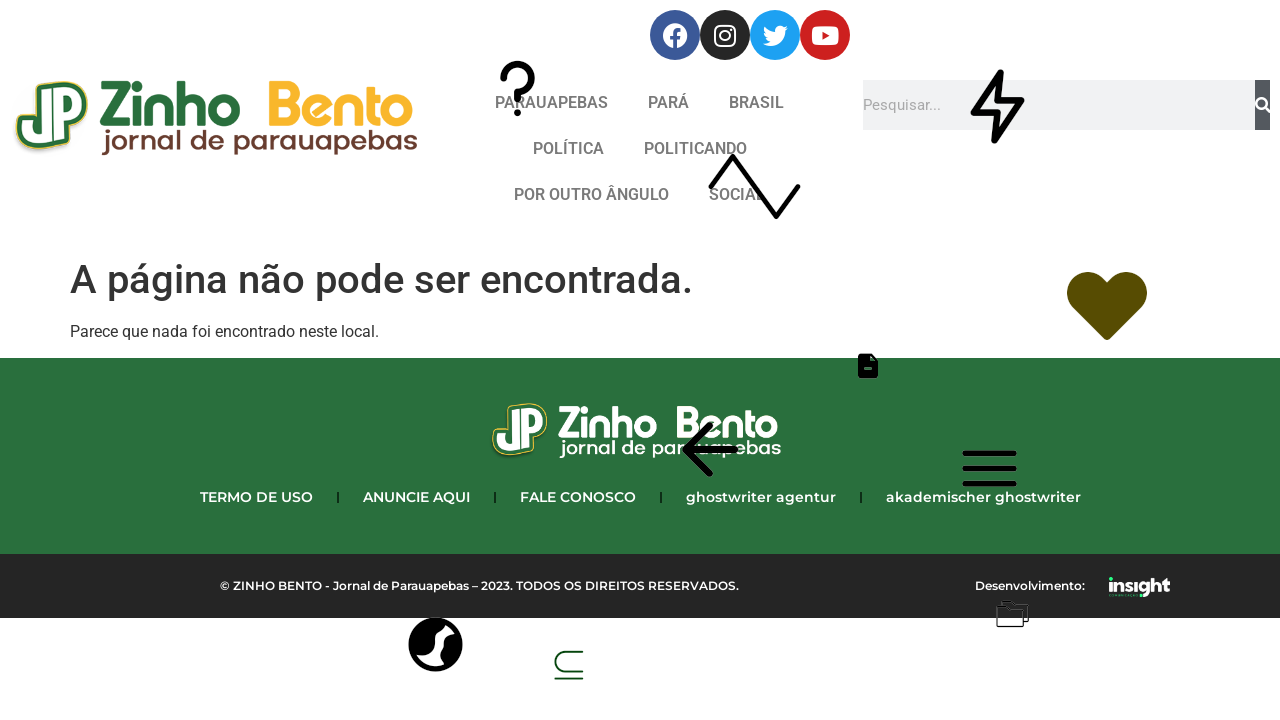 This screenshot has width=1280, height=720. Describe the element at coordinates (709, 449) in the screenshot. I see `go back to the previous screen` at that location.